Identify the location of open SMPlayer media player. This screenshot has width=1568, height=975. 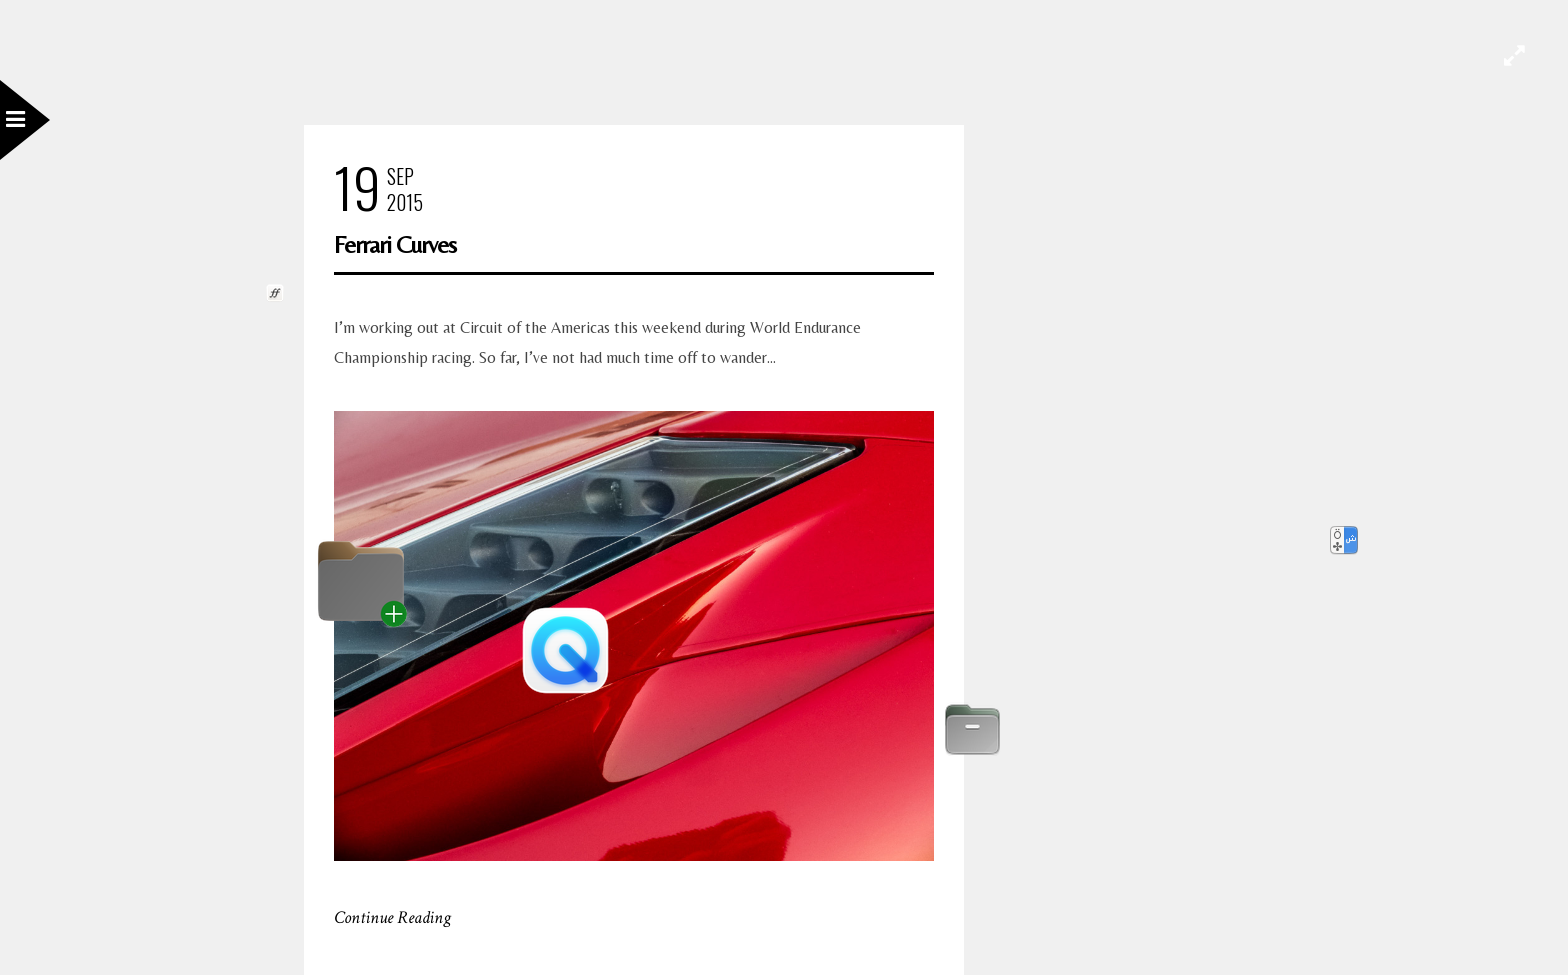
(565, 650).